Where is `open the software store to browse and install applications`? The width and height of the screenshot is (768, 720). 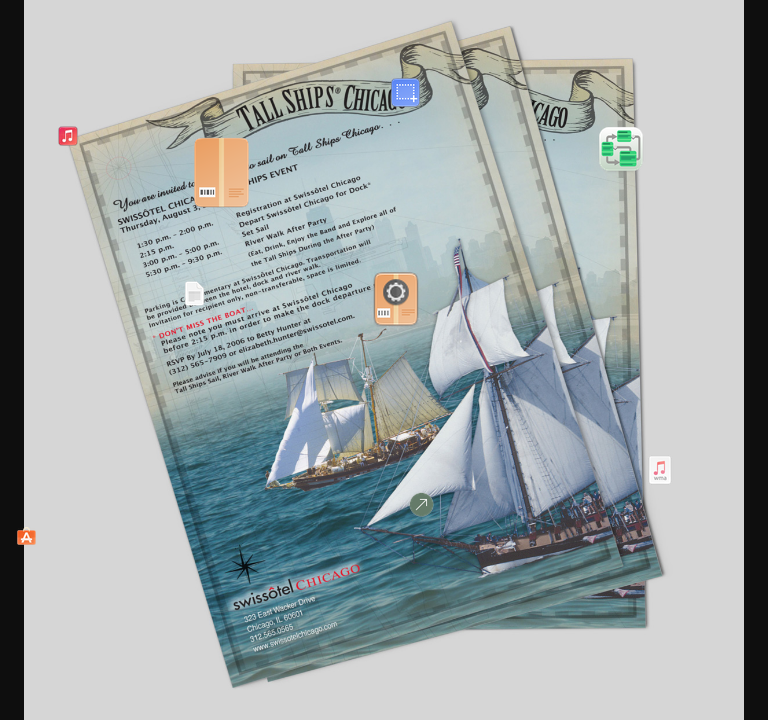
open the software store to browse and install applications is located at coordinates (26, 537).